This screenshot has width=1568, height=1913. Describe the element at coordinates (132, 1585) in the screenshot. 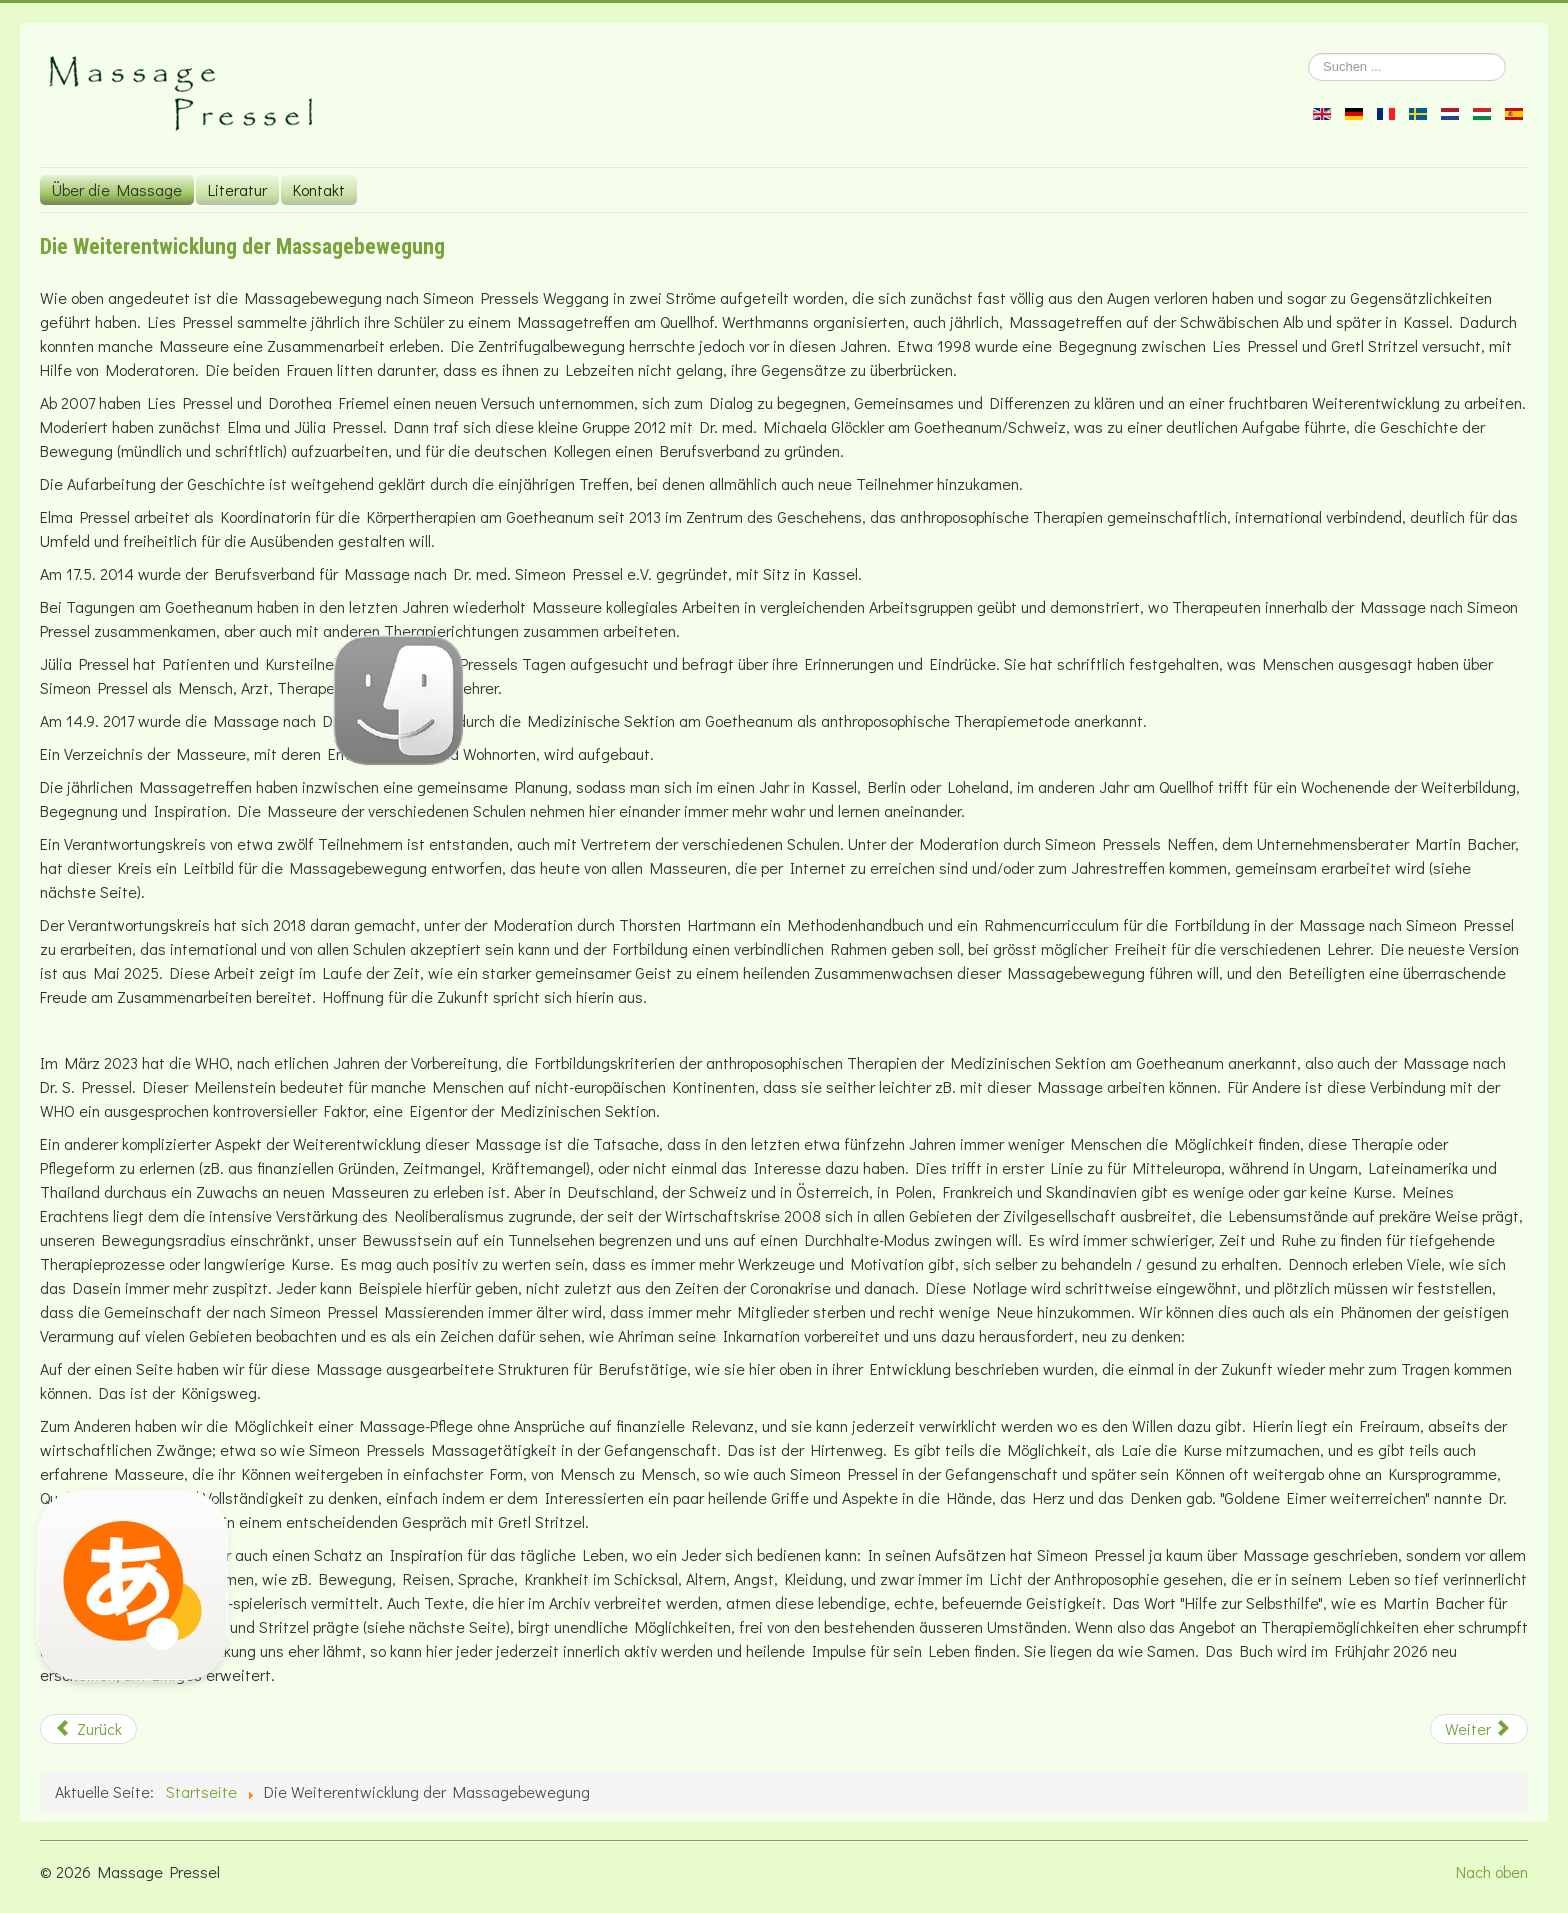

I see `open mozc japanese input method editor` at that location.